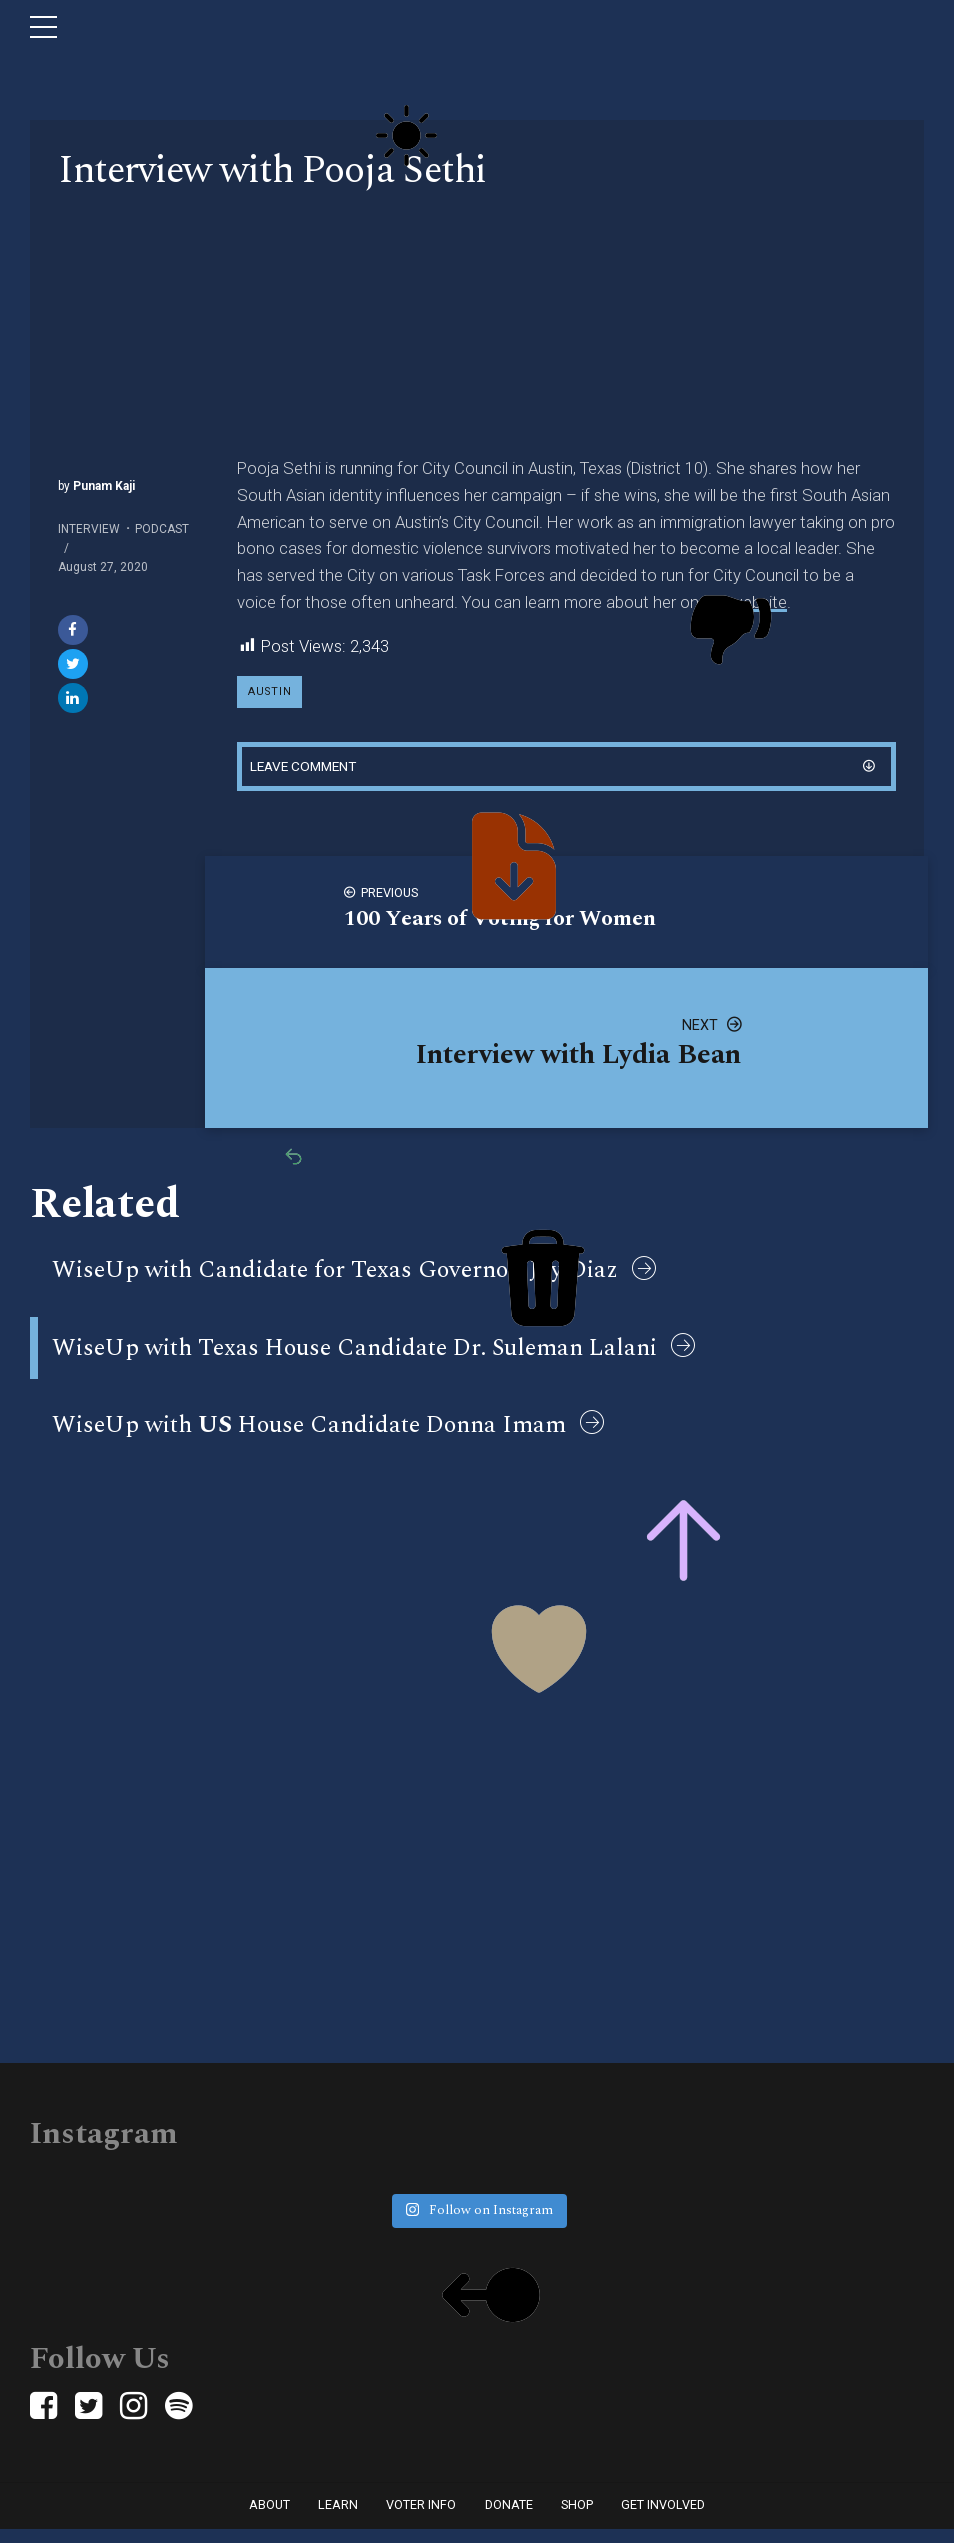 This screenshot has width=954, height=2543. What do you see at coordinates (406, 135) in the screenshot?
I see `switch to light mode` at bounding box center [406, 135].